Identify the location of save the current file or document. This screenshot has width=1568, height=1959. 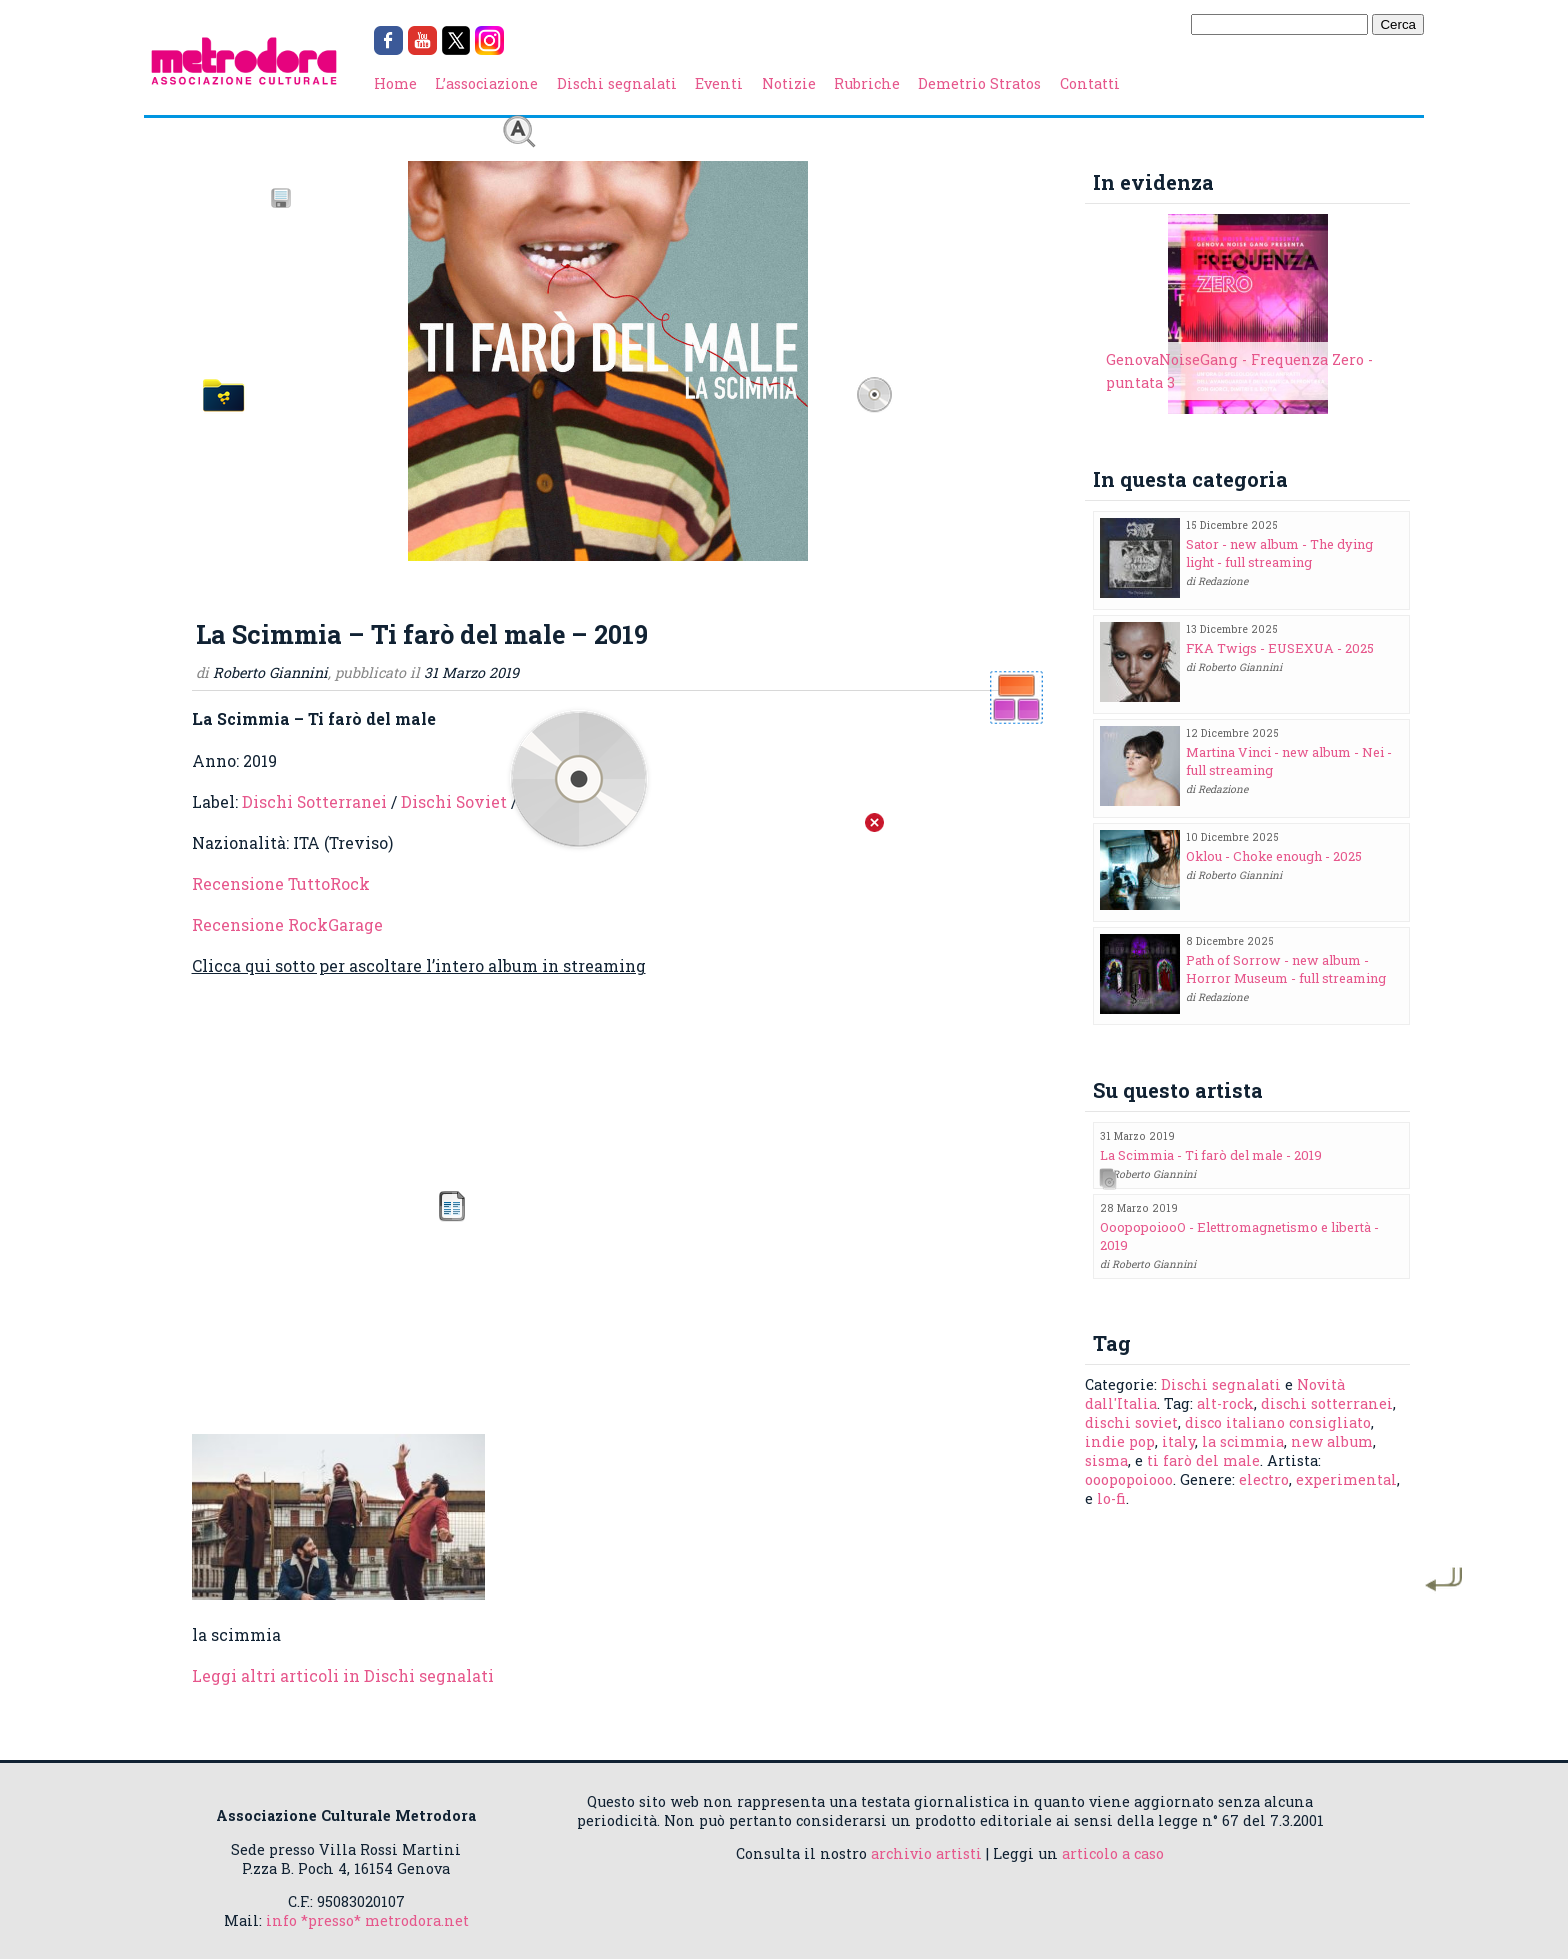
(281, 198).